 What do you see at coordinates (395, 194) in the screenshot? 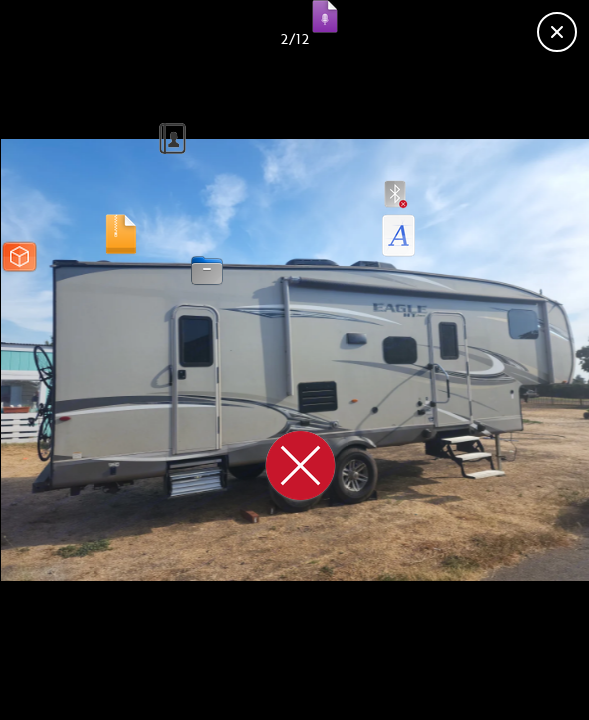
I see `bluetooth connectivity is disabled` at bounding box center [395, 194].